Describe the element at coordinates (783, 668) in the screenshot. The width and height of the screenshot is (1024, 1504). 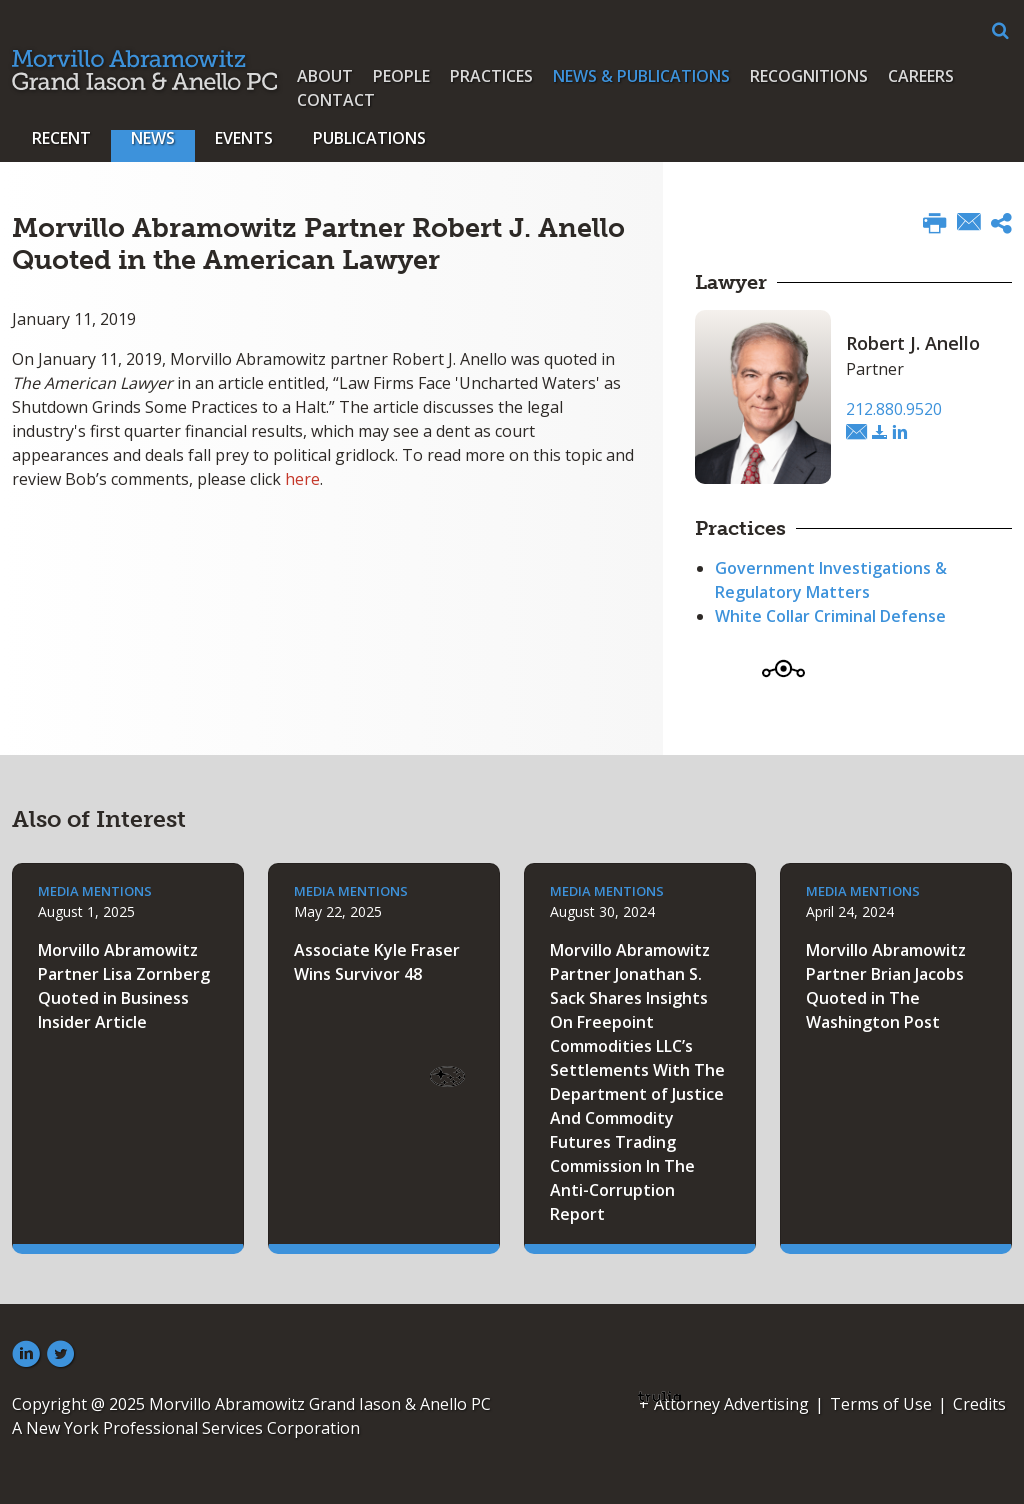
I see `lineageos logo` at that location.